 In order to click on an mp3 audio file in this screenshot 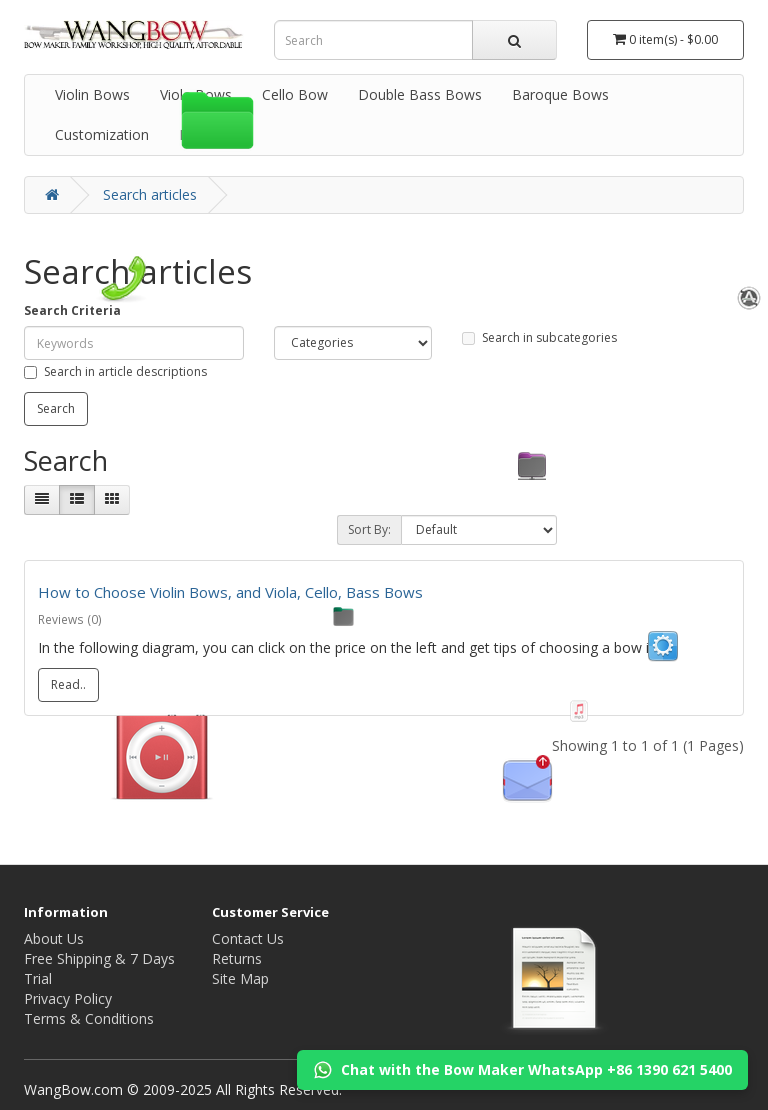, I will do `click(579, 711)`.